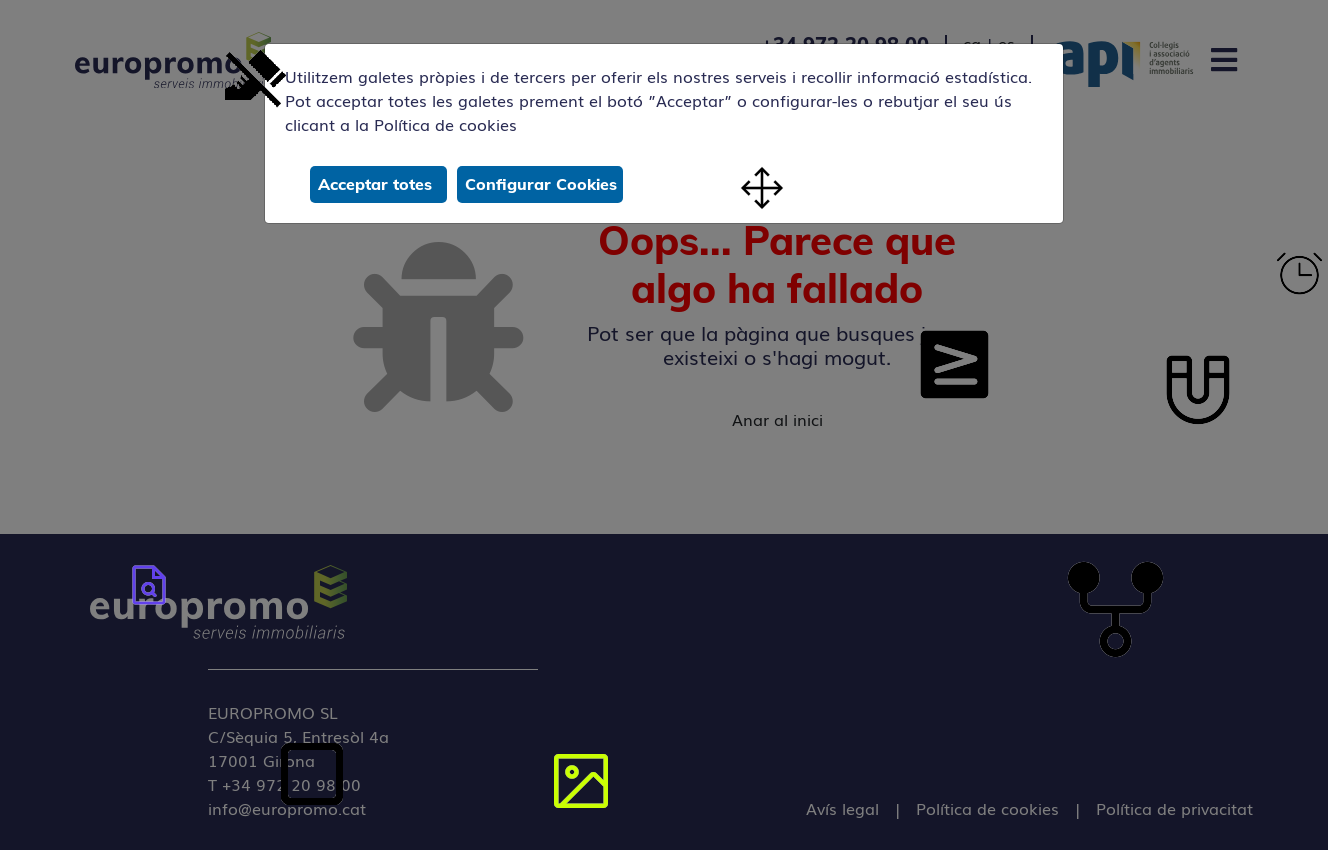 The height and width of the screenshot is (850, 1328). What do you see at coordinates (762, 188) in the screenshot?
I see `move or reposition an element` at bounding box center [762, 188].